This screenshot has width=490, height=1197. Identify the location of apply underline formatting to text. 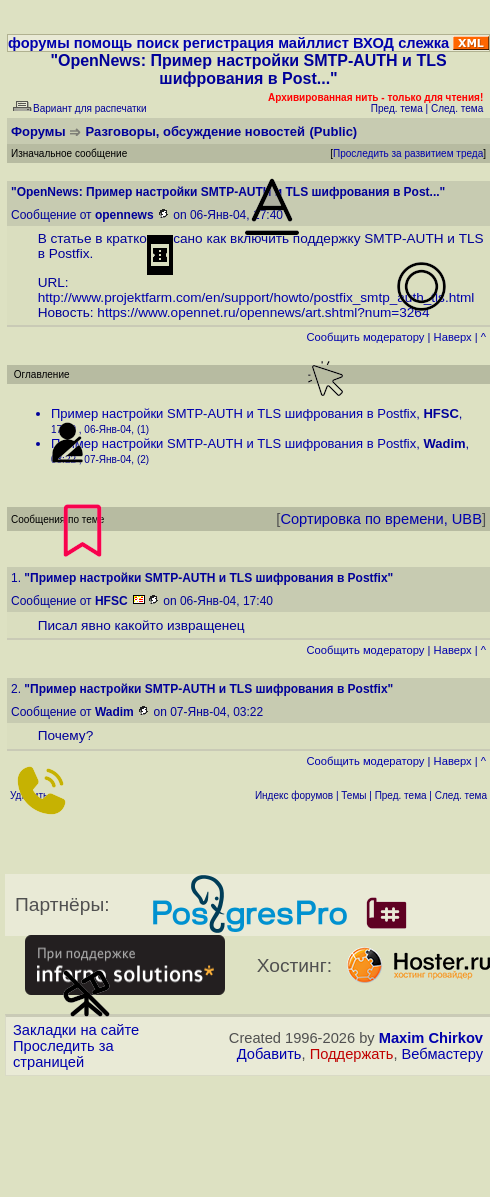
(272, 208).